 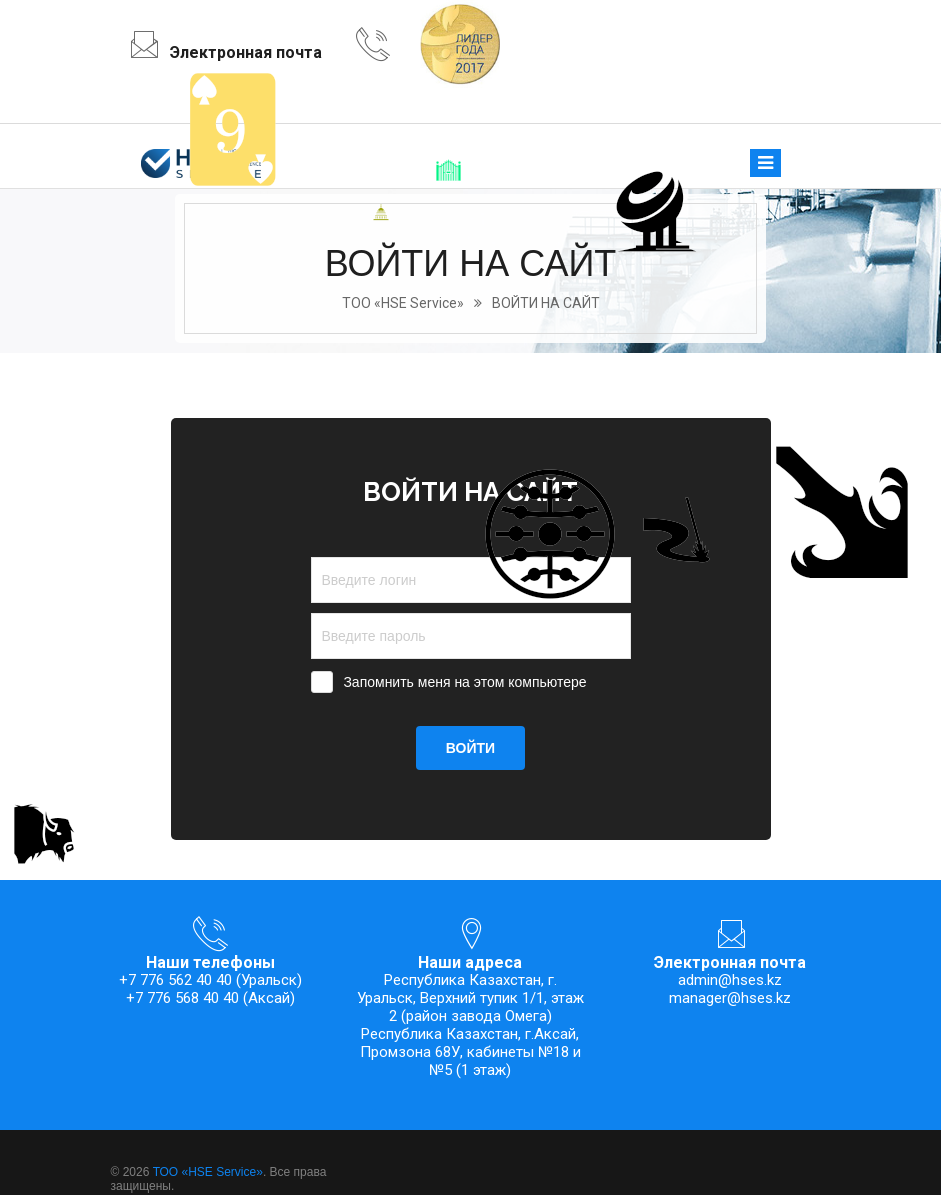 I want to click on access government or legislative information, so click(x=381, y=212).